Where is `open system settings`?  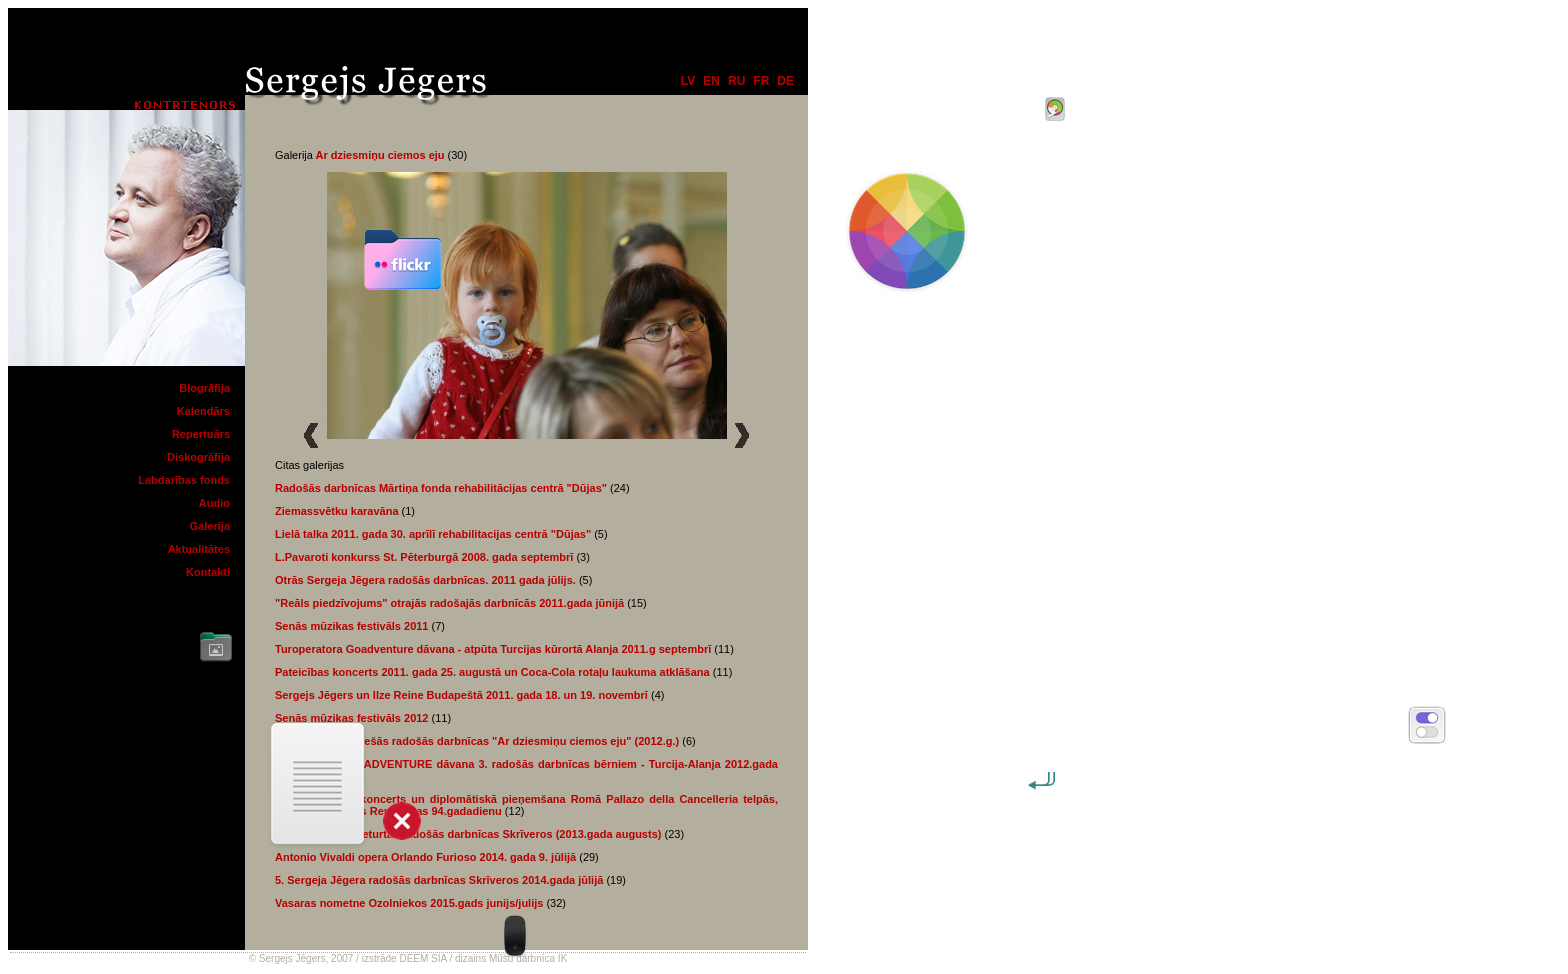
open system settings is located at coordinates (1427, 725).